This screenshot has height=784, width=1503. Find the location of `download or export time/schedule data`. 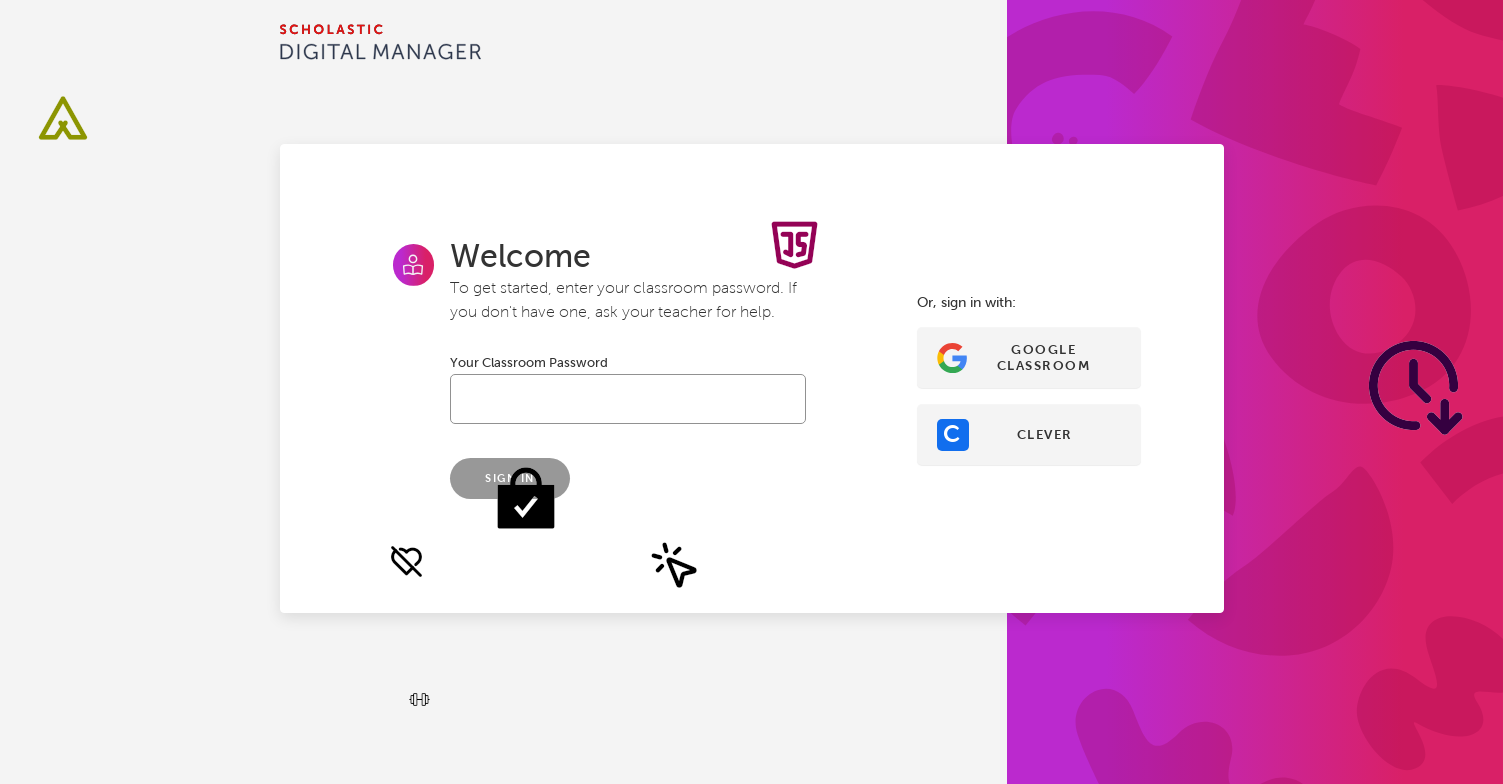

download or export time/schedule data is located at coordinates (1413, 385).